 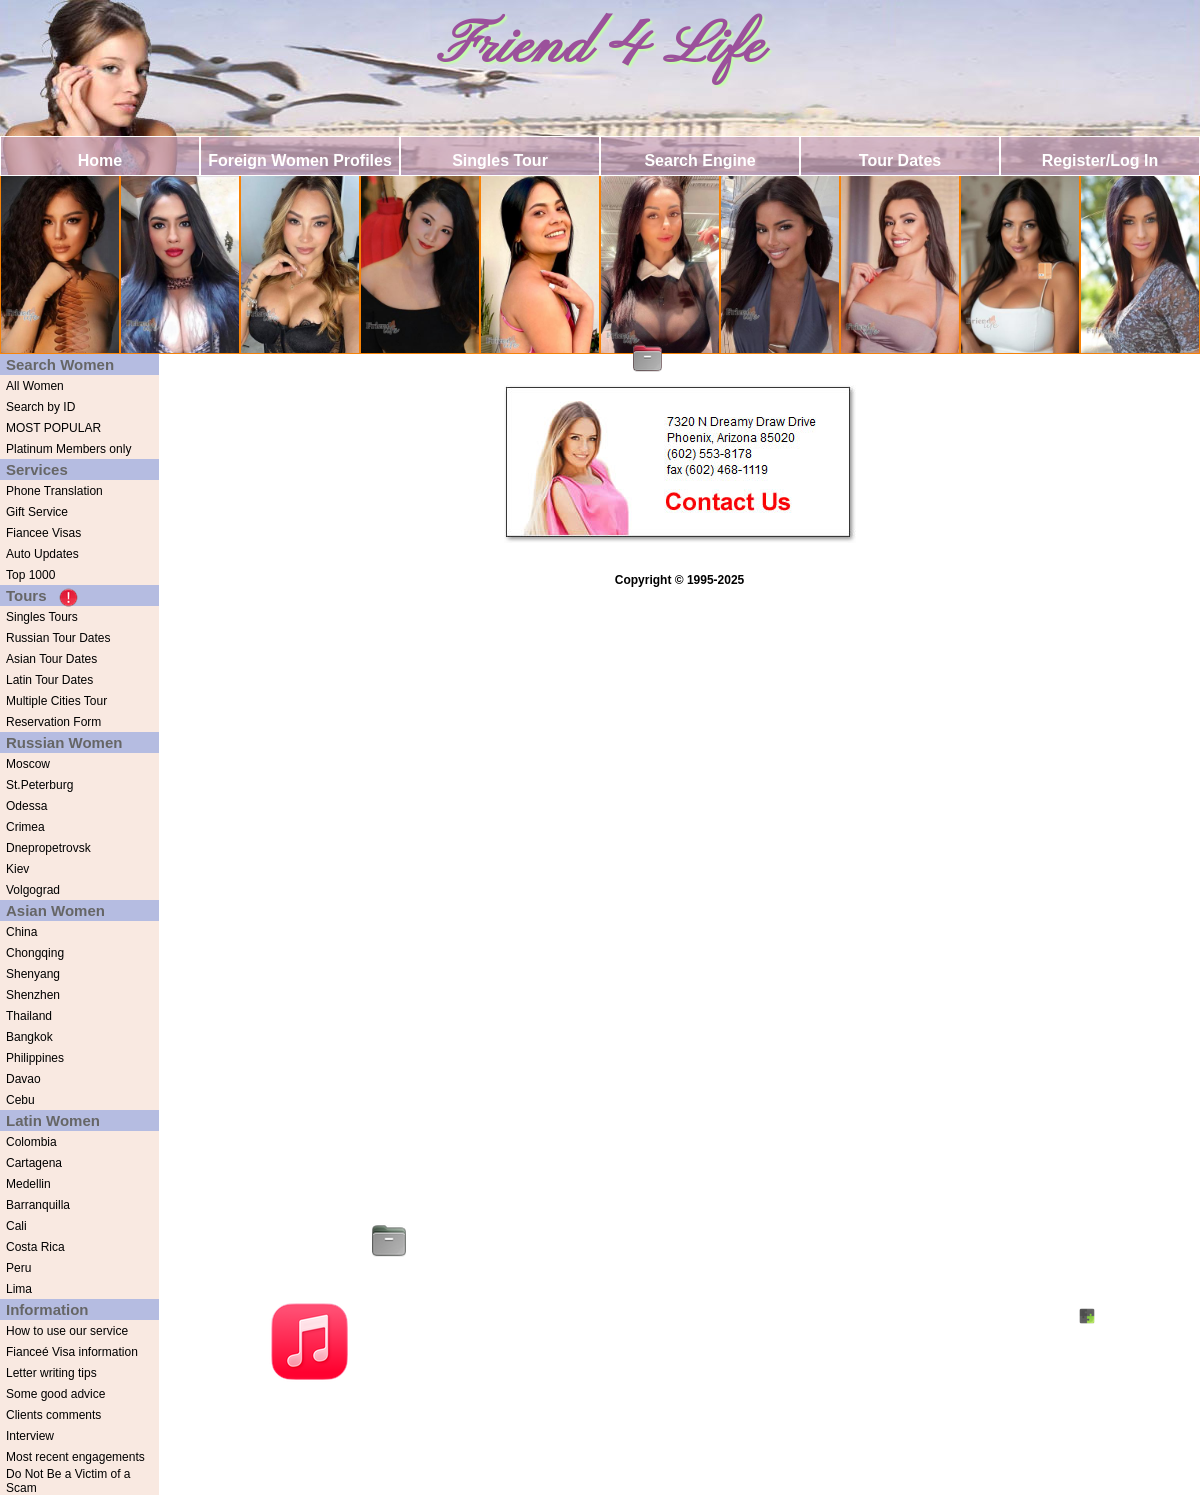 What do you see at coordinates (1045, 271) in the screenshot?
I see `compressed archive file type indicator` at bounding box center [1045, 271].